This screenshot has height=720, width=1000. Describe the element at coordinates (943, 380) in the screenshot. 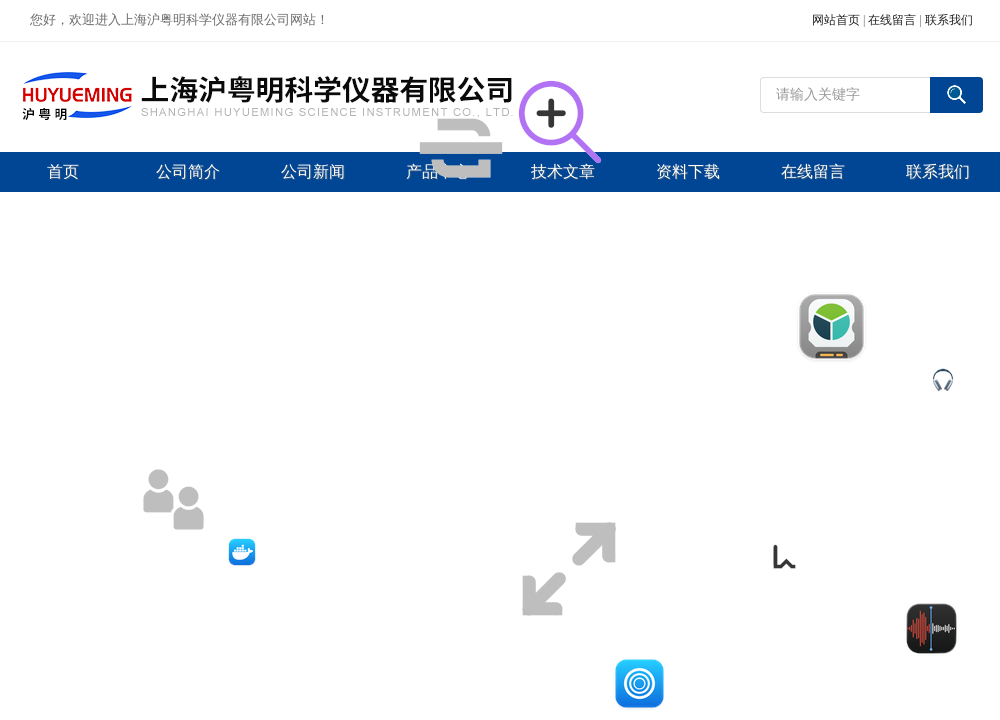

I see `bluetooth headphones connected` at that location.